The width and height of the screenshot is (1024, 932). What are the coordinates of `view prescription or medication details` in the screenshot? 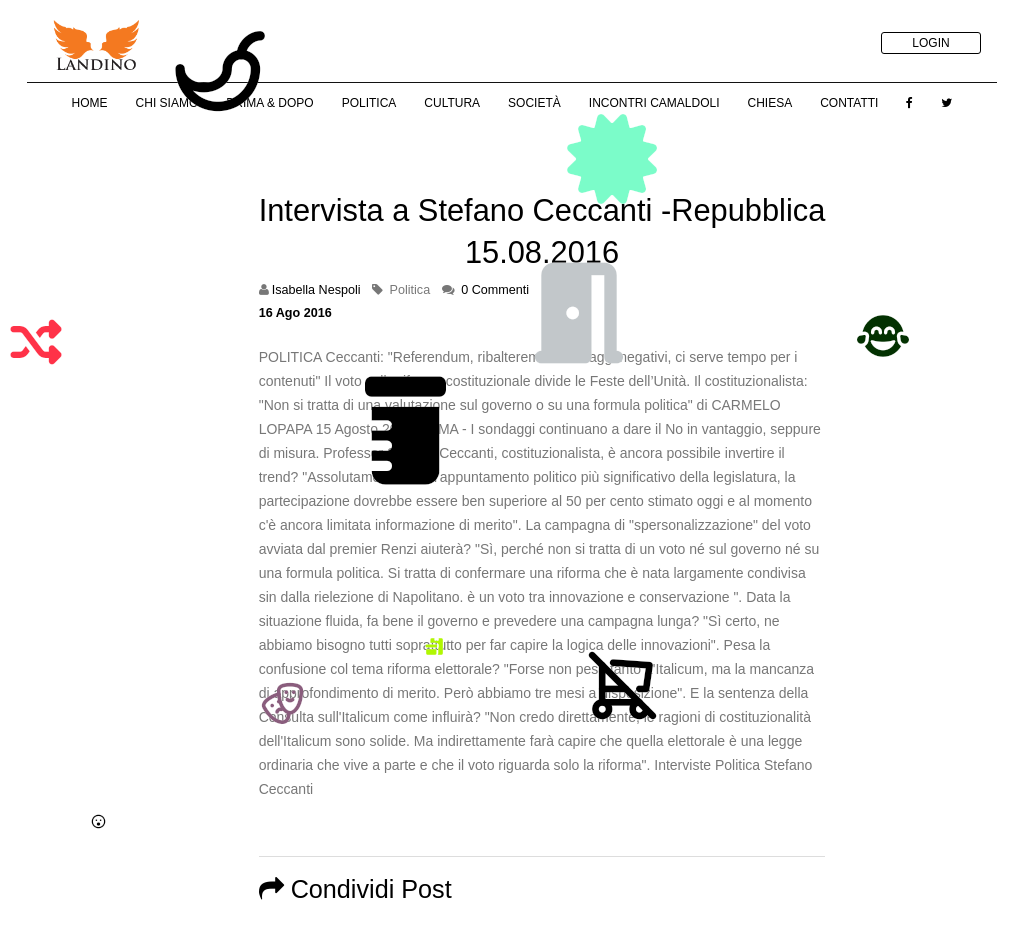 It's located at (405, 430).